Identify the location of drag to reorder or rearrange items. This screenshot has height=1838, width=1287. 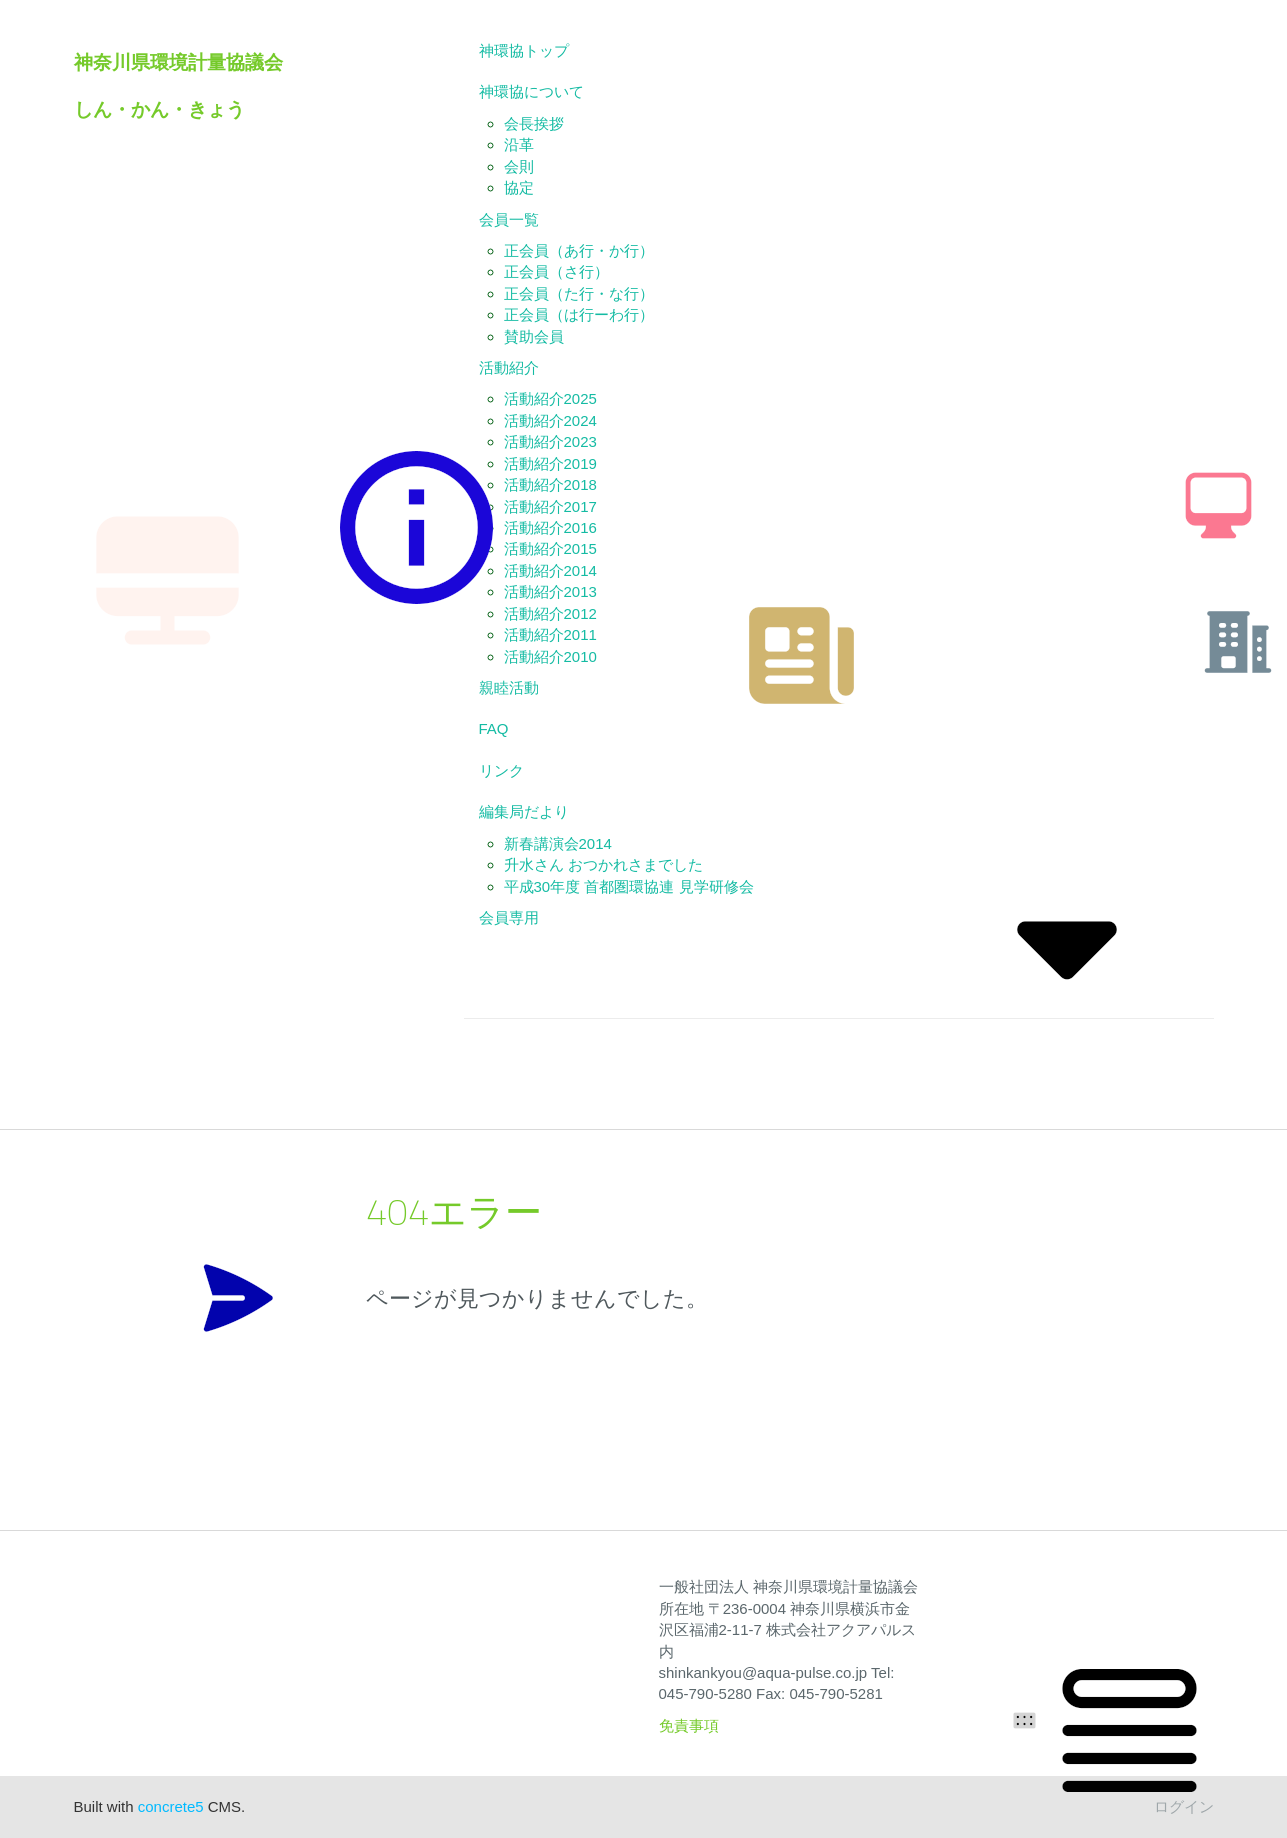
(1024, 1720).